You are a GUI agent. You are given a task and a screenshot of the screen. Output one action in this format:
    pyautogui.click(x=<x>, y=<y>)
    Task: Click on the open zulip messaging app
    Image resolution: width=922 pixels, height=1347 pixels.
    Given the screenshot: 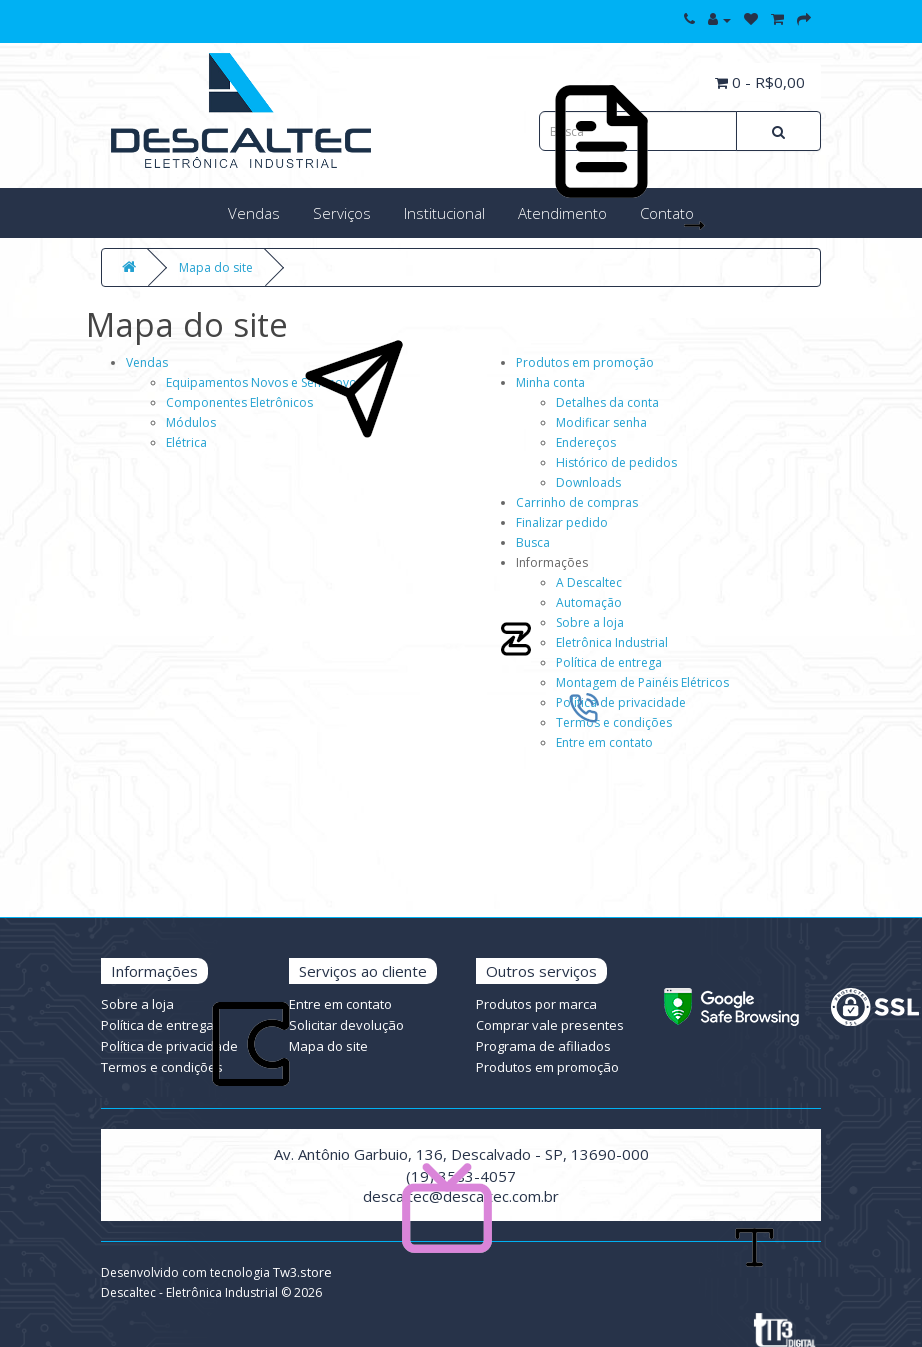 What is the action you would take?
    pyautogui.click(x=516, y=639)
    